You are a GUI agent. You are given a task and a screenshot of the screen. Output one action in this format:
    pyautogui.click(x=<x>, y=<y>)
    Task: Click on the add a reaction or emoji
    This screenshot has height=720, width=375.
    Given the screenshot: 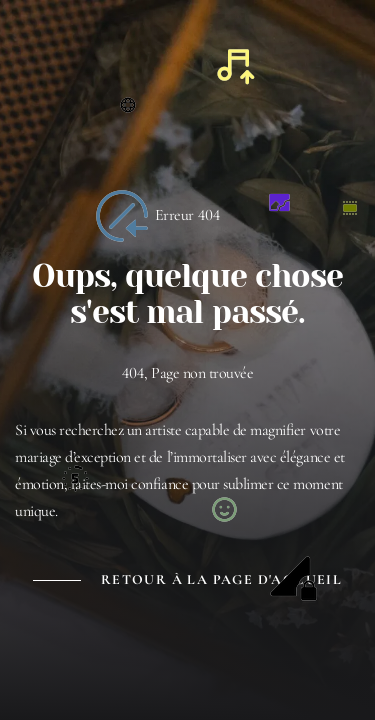 What is the action you would take?
    pyautogui.click(x=224, y=509)
    